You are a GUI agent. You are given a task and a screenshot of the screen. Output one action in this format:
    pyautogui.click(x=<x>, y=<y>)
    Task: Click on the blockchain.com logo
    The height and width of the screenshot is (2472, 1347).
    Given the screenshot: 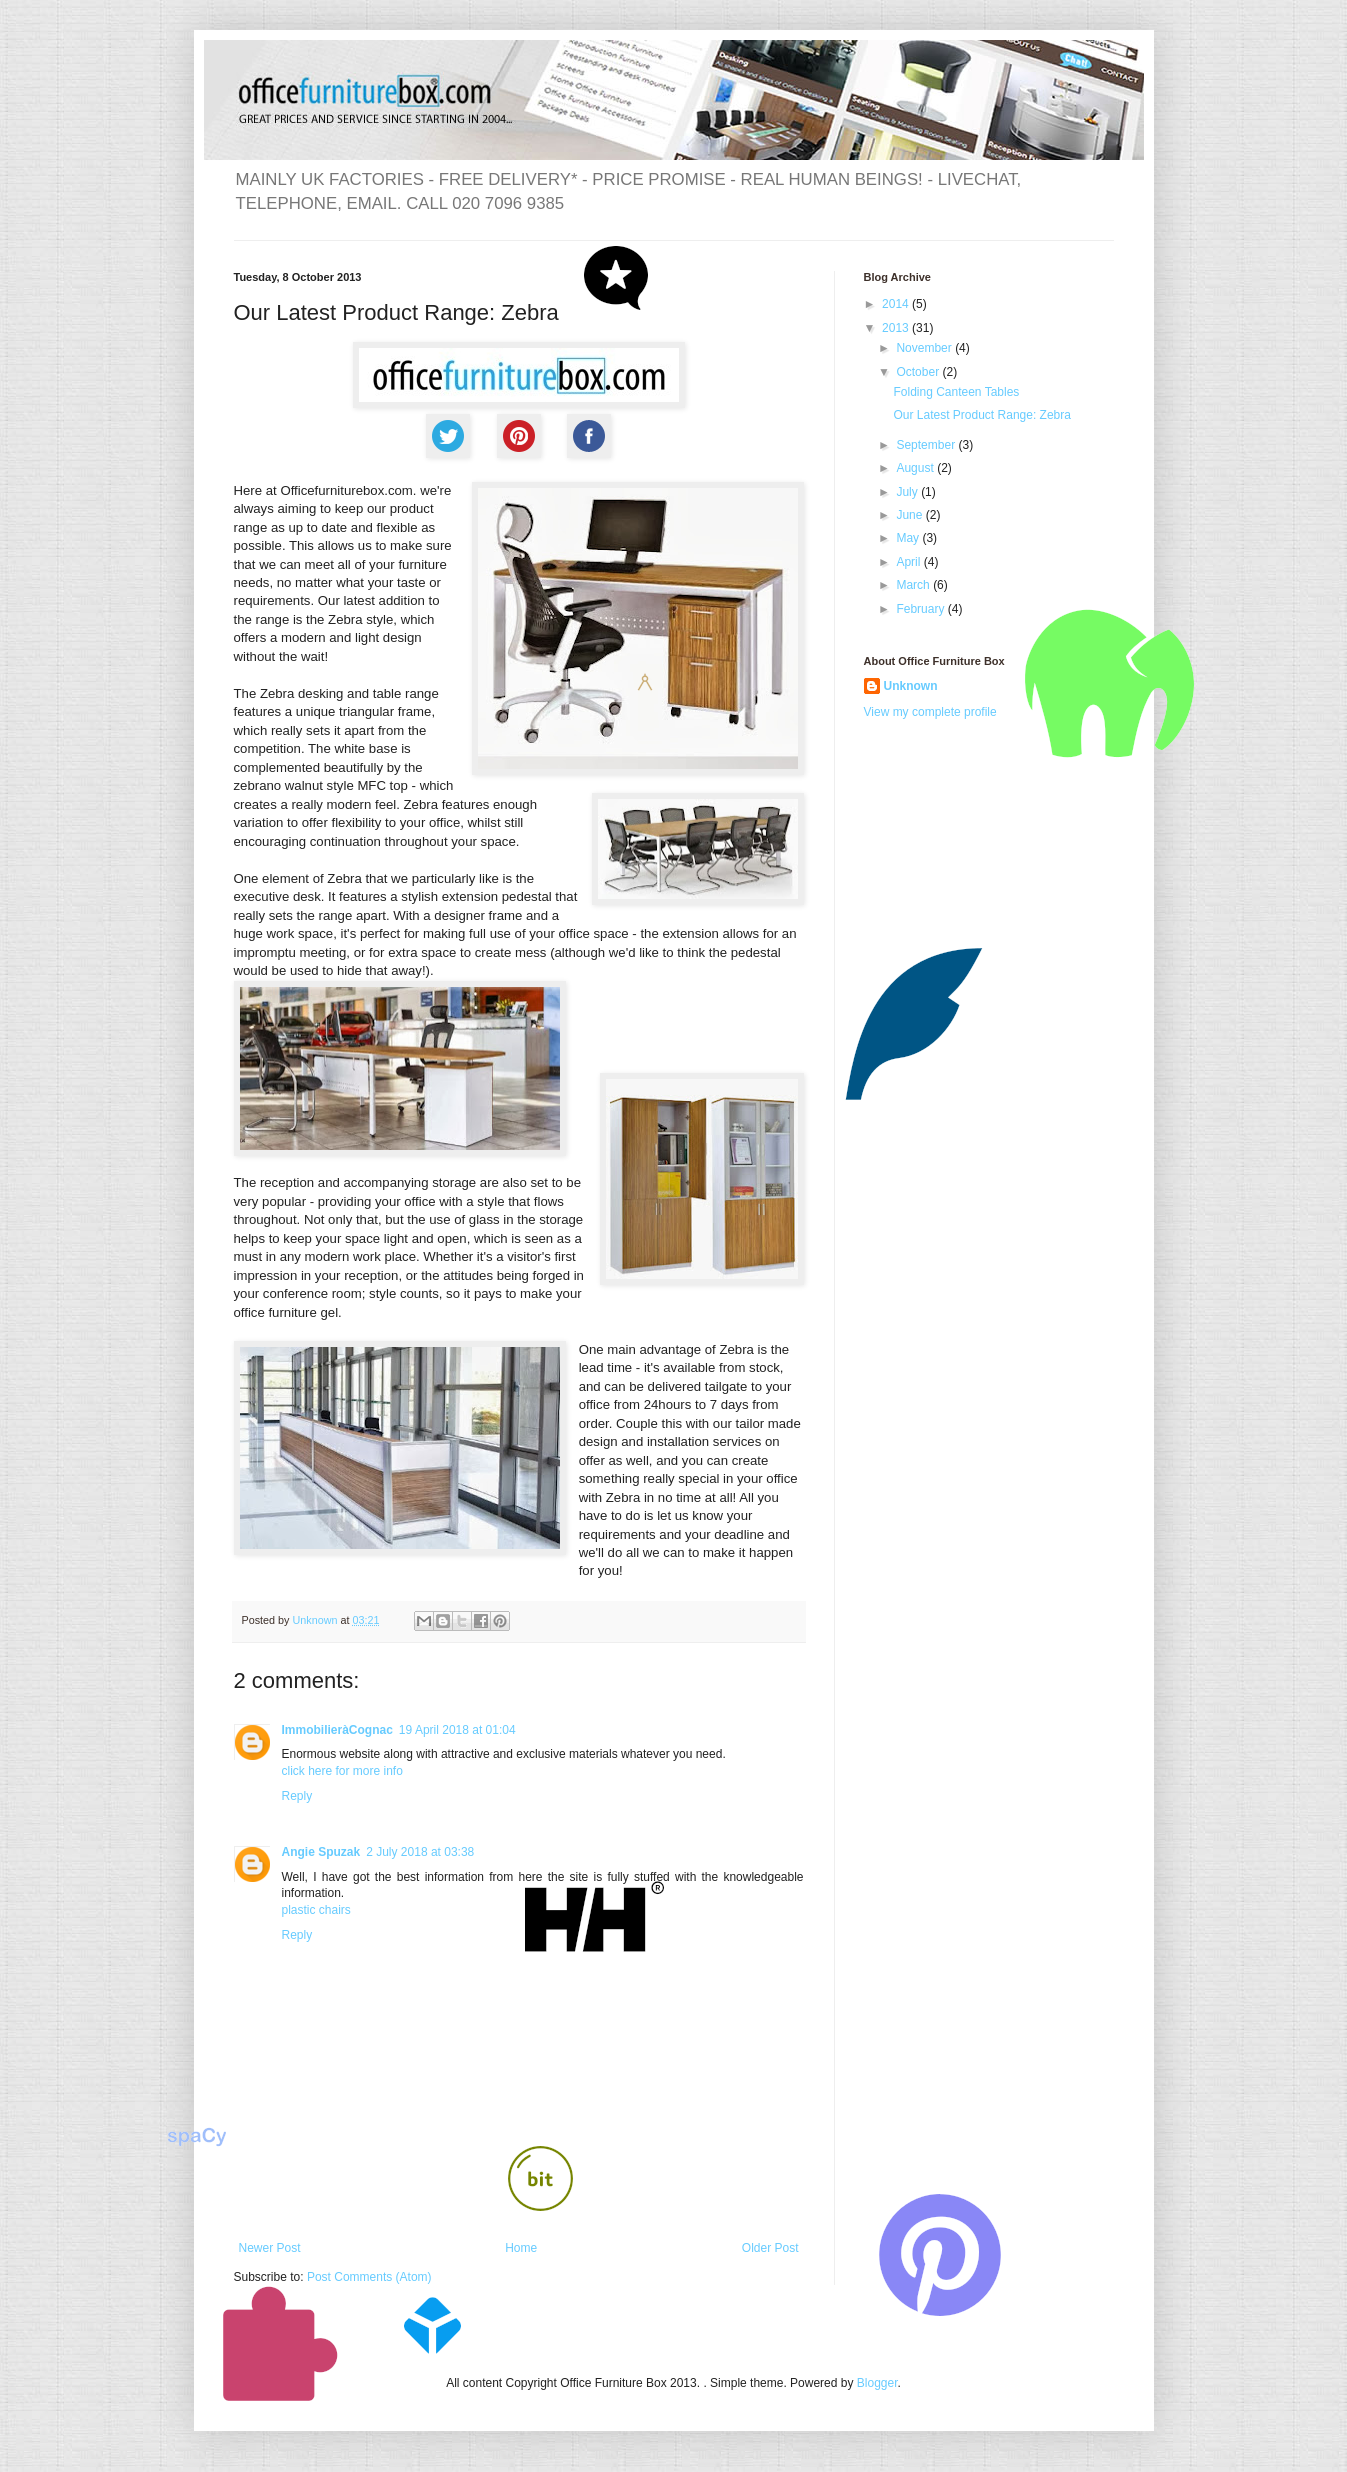 What is the action you would take?
    pyautogui.click(x=432, y=2325)
    